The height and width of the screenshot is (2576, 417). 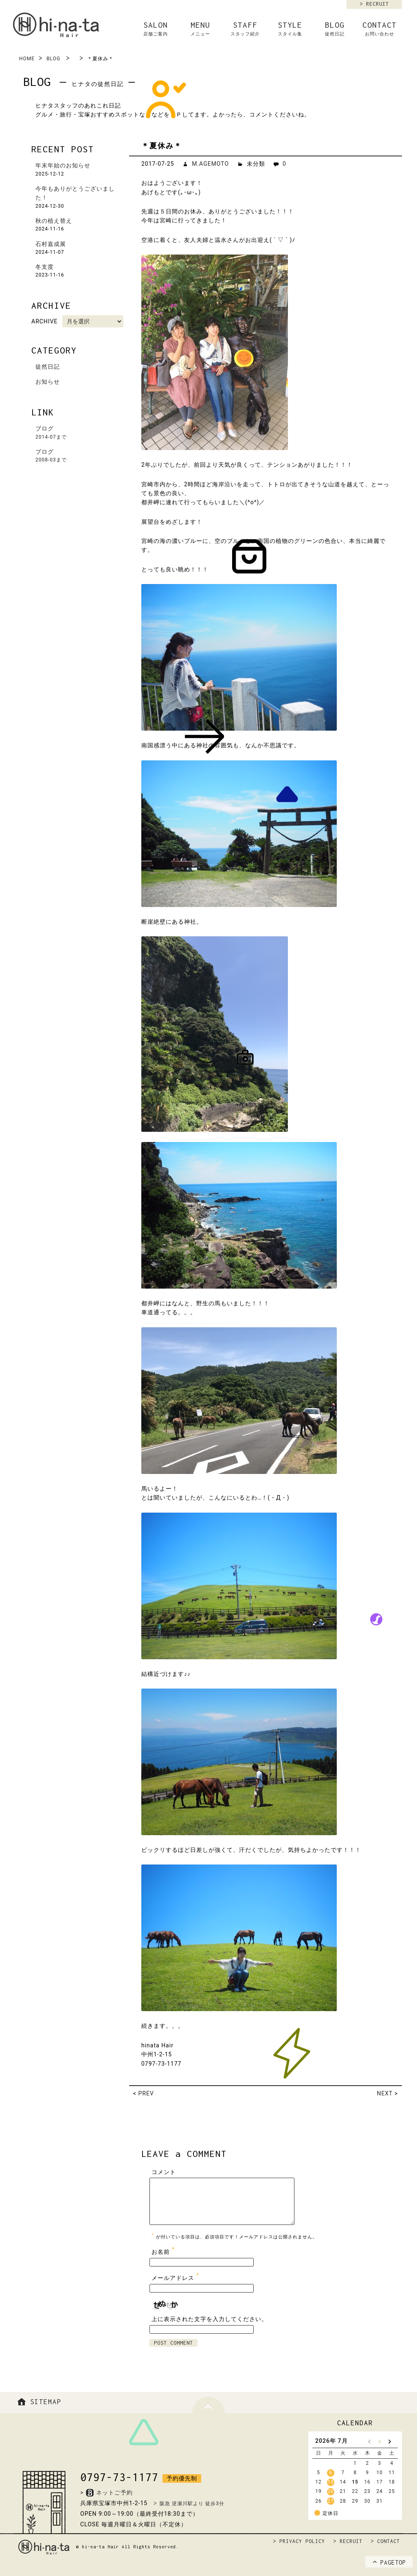 I want to click on navigate to the next item or screen, so click(x=204, y=735).